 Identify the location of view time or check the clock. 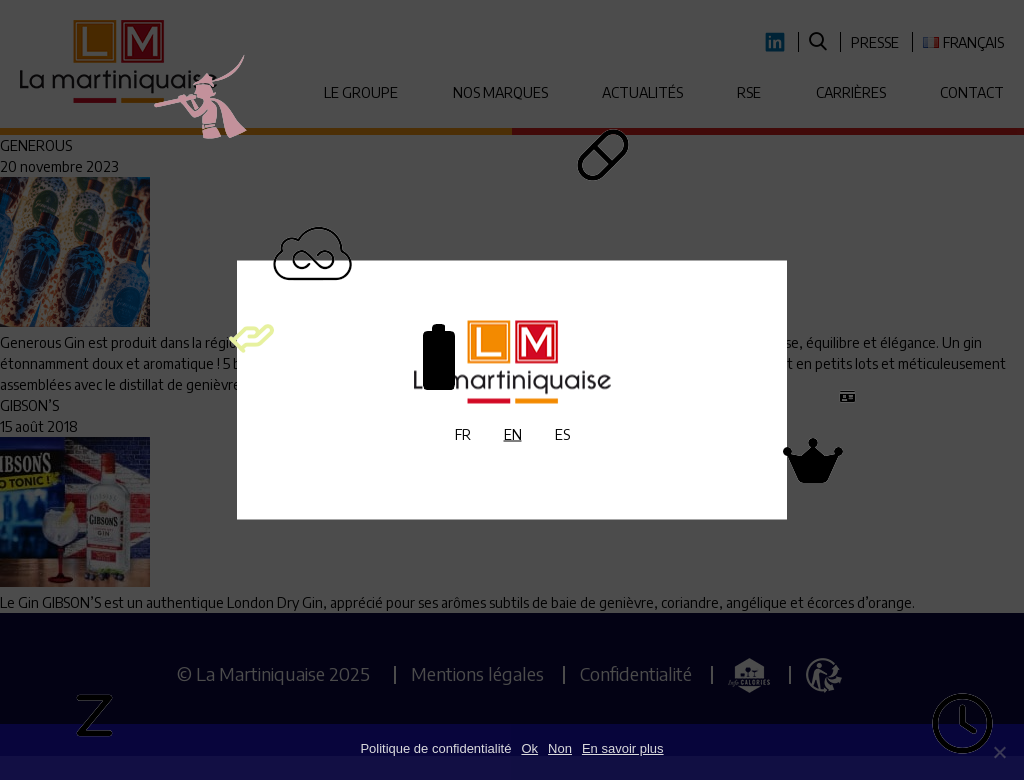
(962, 723).